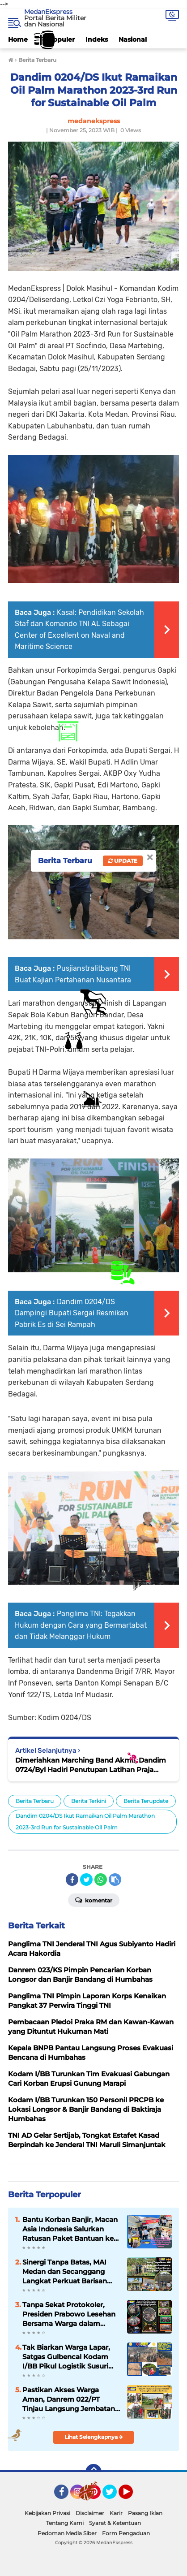 This screenshot has height=2576, width=187. What do you see at coordinates (93, 1002) in the screenshot?
I see `indicates lightning damage or electric attack ability` at bounding box center [93, 1002].